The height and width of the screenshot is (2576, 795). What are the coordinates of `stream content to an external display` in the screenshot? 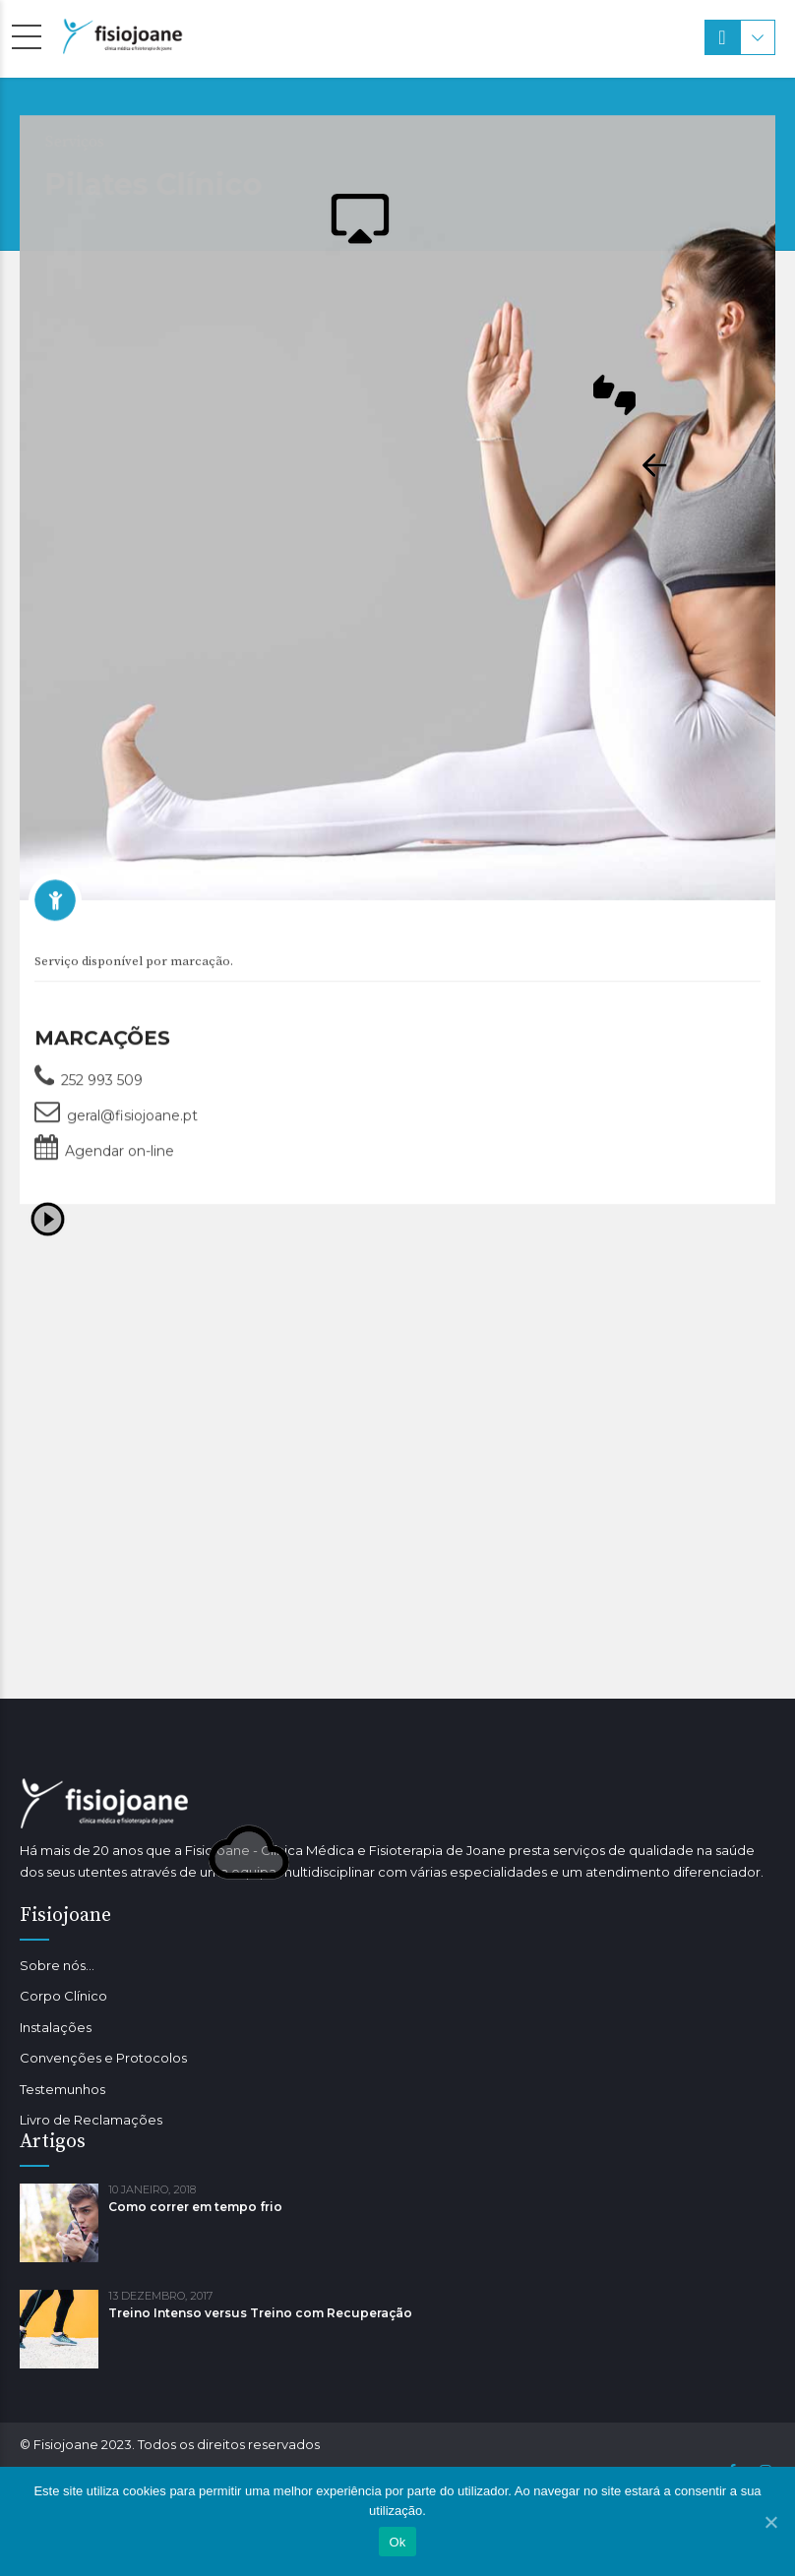 It's located at (360, 217).